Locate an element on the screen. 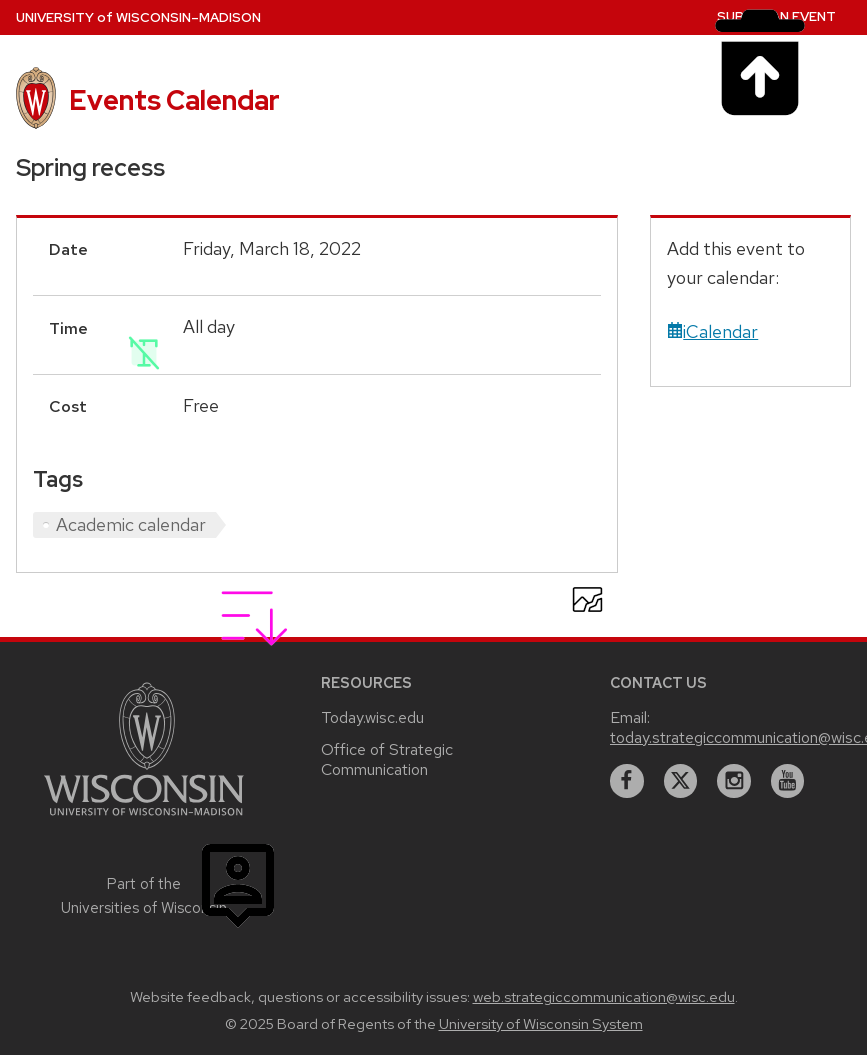 The height and width of the screenshot is (1055, 867). disable text formatting is located at coordinates (144, 353).